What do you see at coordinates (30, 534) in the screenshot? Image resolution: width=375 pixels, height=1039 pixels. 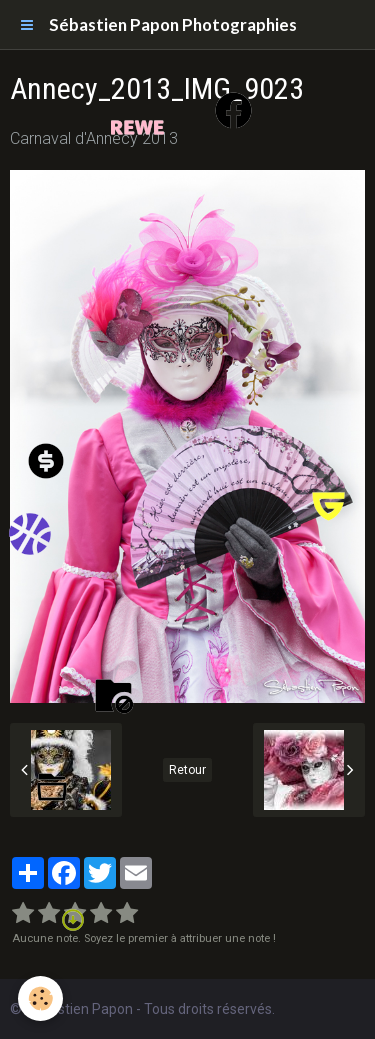 I see `access sports scores and updates` at bounding box center [30, 534].